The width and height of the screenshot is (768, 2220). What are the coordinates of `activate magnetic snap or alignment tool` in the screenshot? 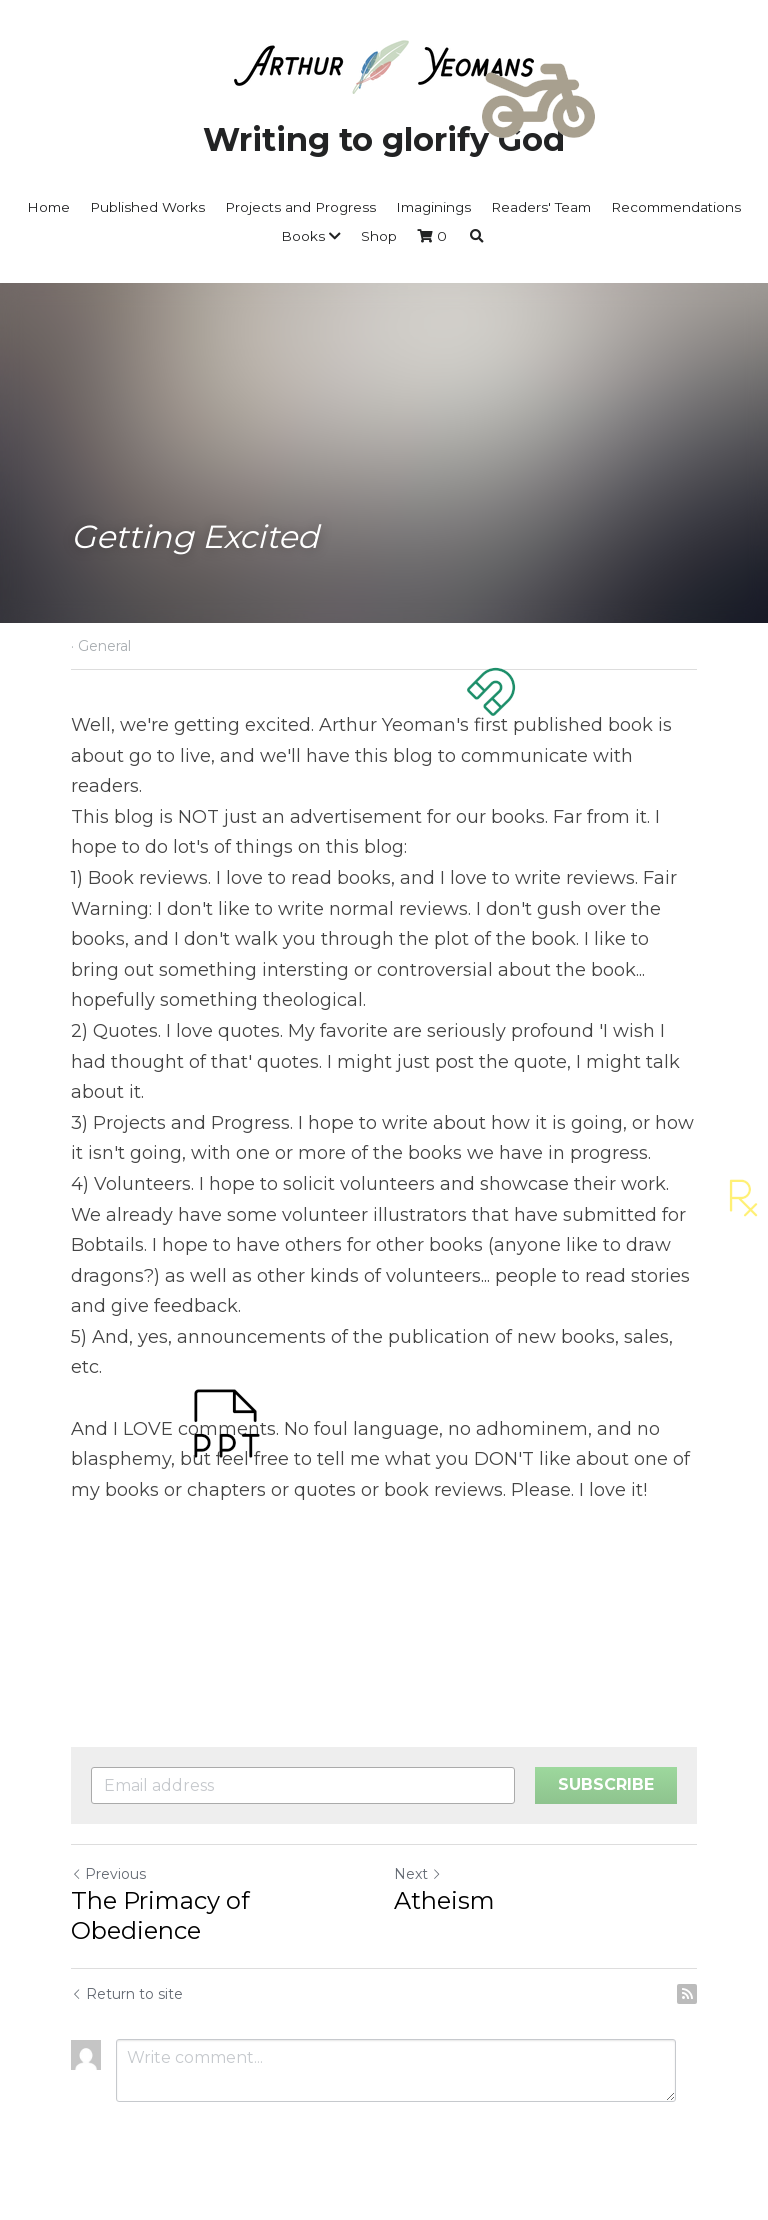 It's located at (492, 691).